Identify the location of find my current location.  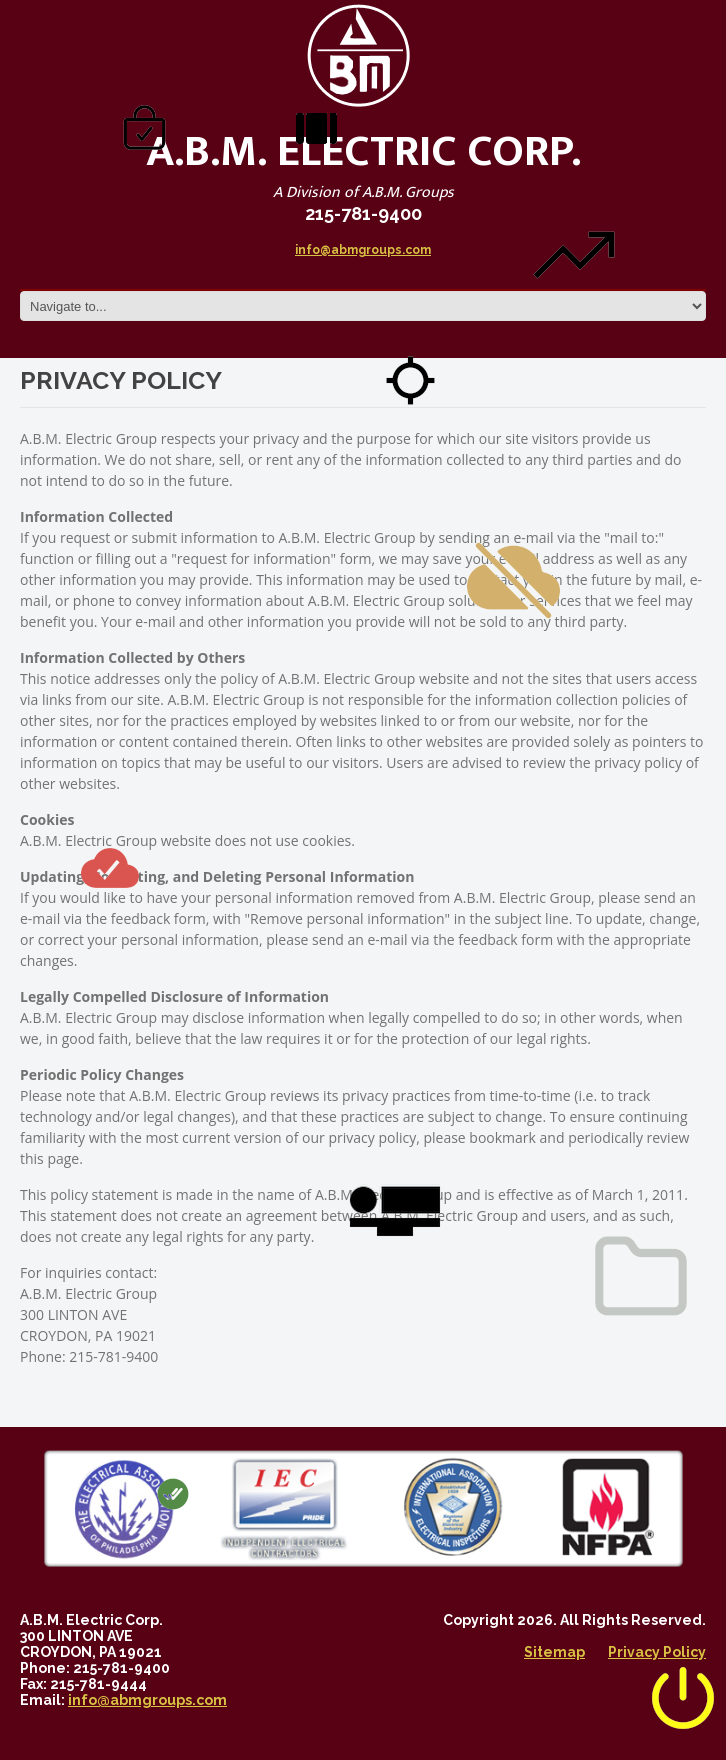
(410, 380).